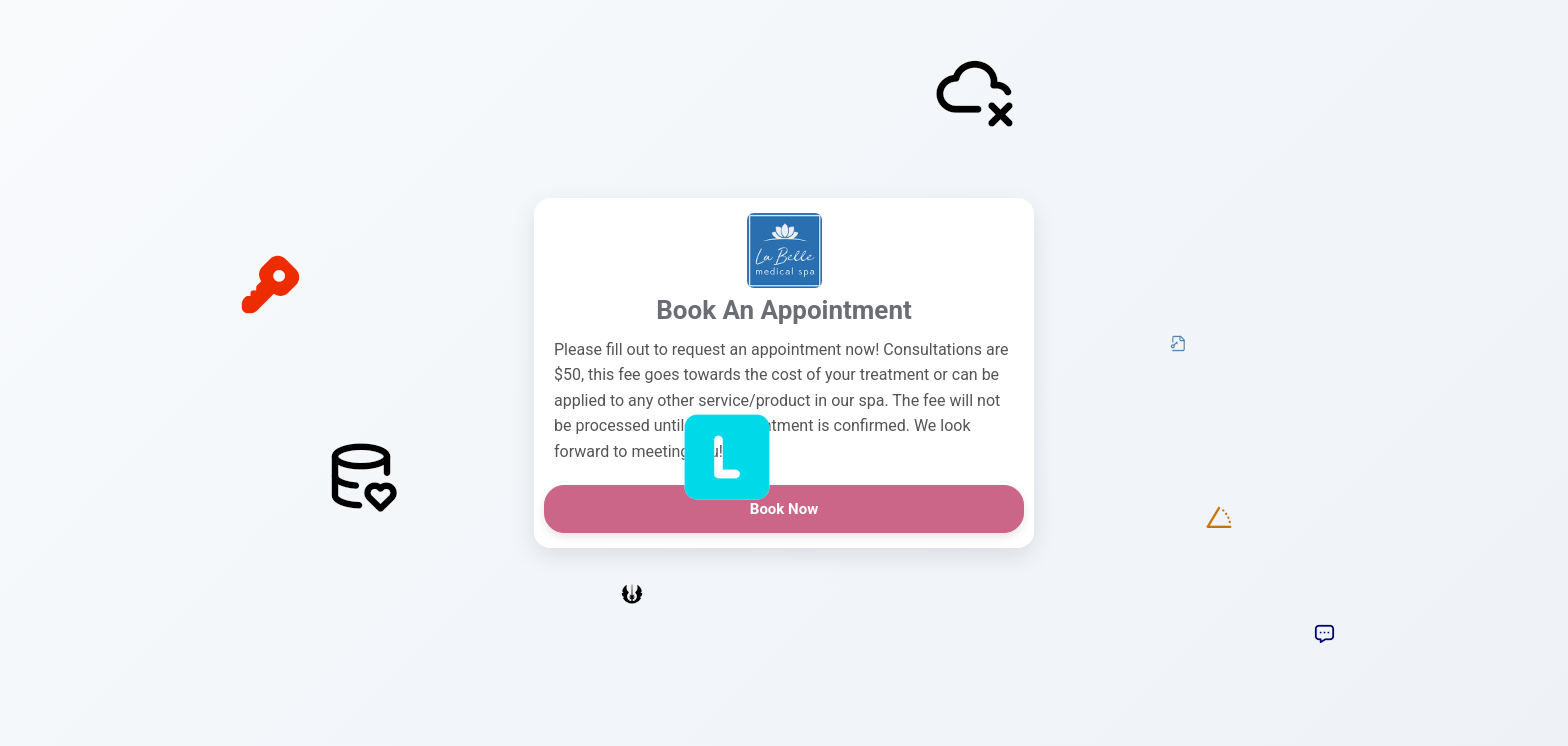 Image resolution: width=1568 pixels, height=746 pixels. Describe the element at coordinates (1324, 633) in the screenshot. I see `open messaging or chat` at that location.